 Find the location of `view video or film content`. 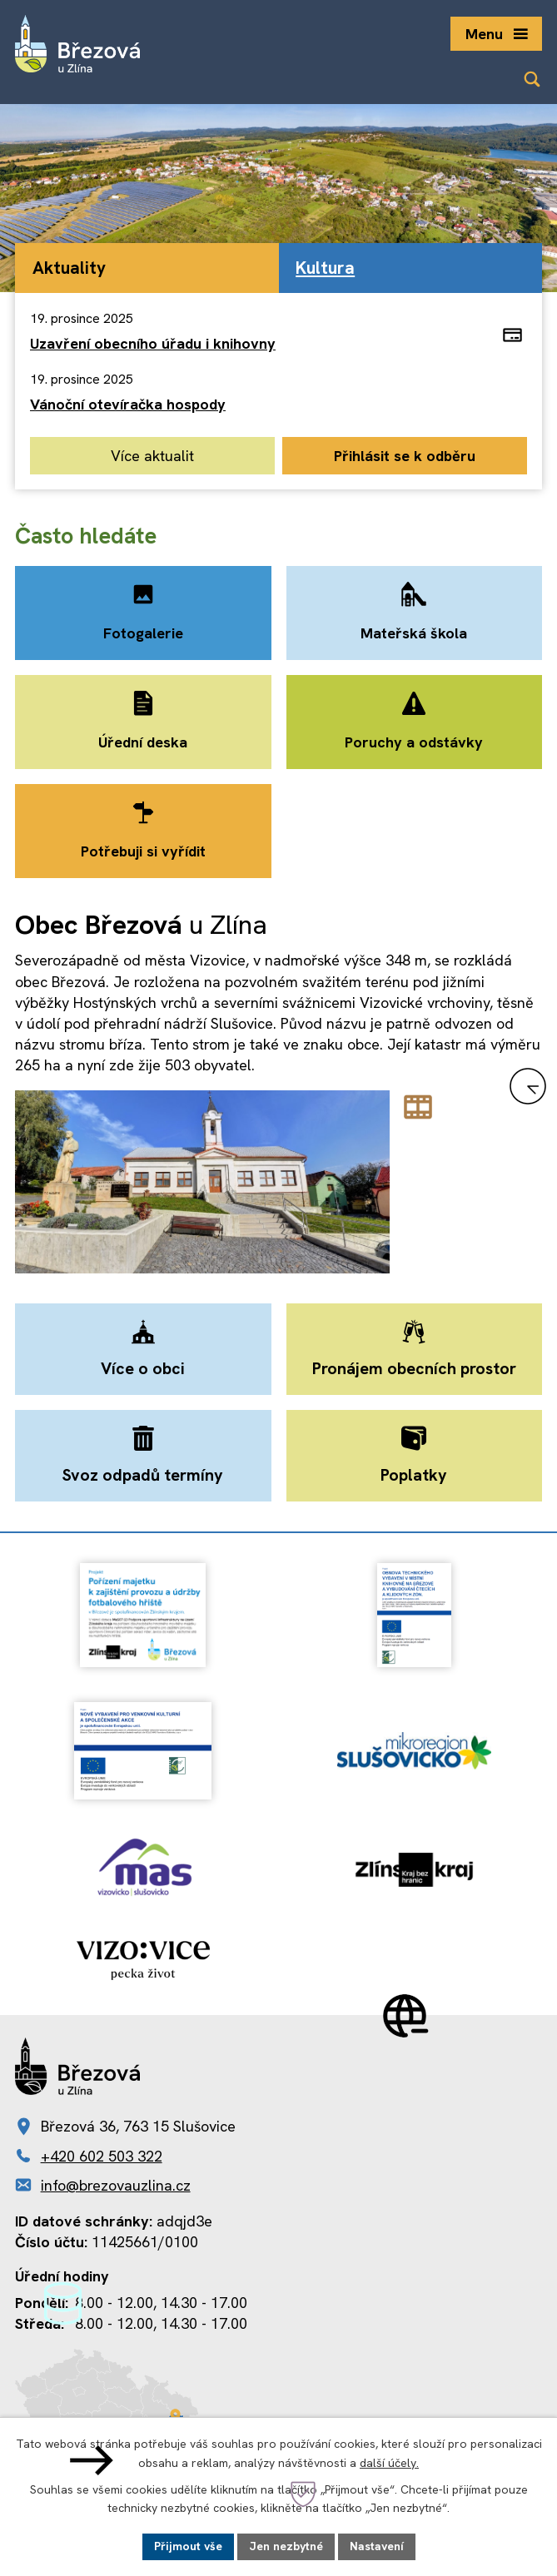

view video or film content is located at coordinates (418, 1107).